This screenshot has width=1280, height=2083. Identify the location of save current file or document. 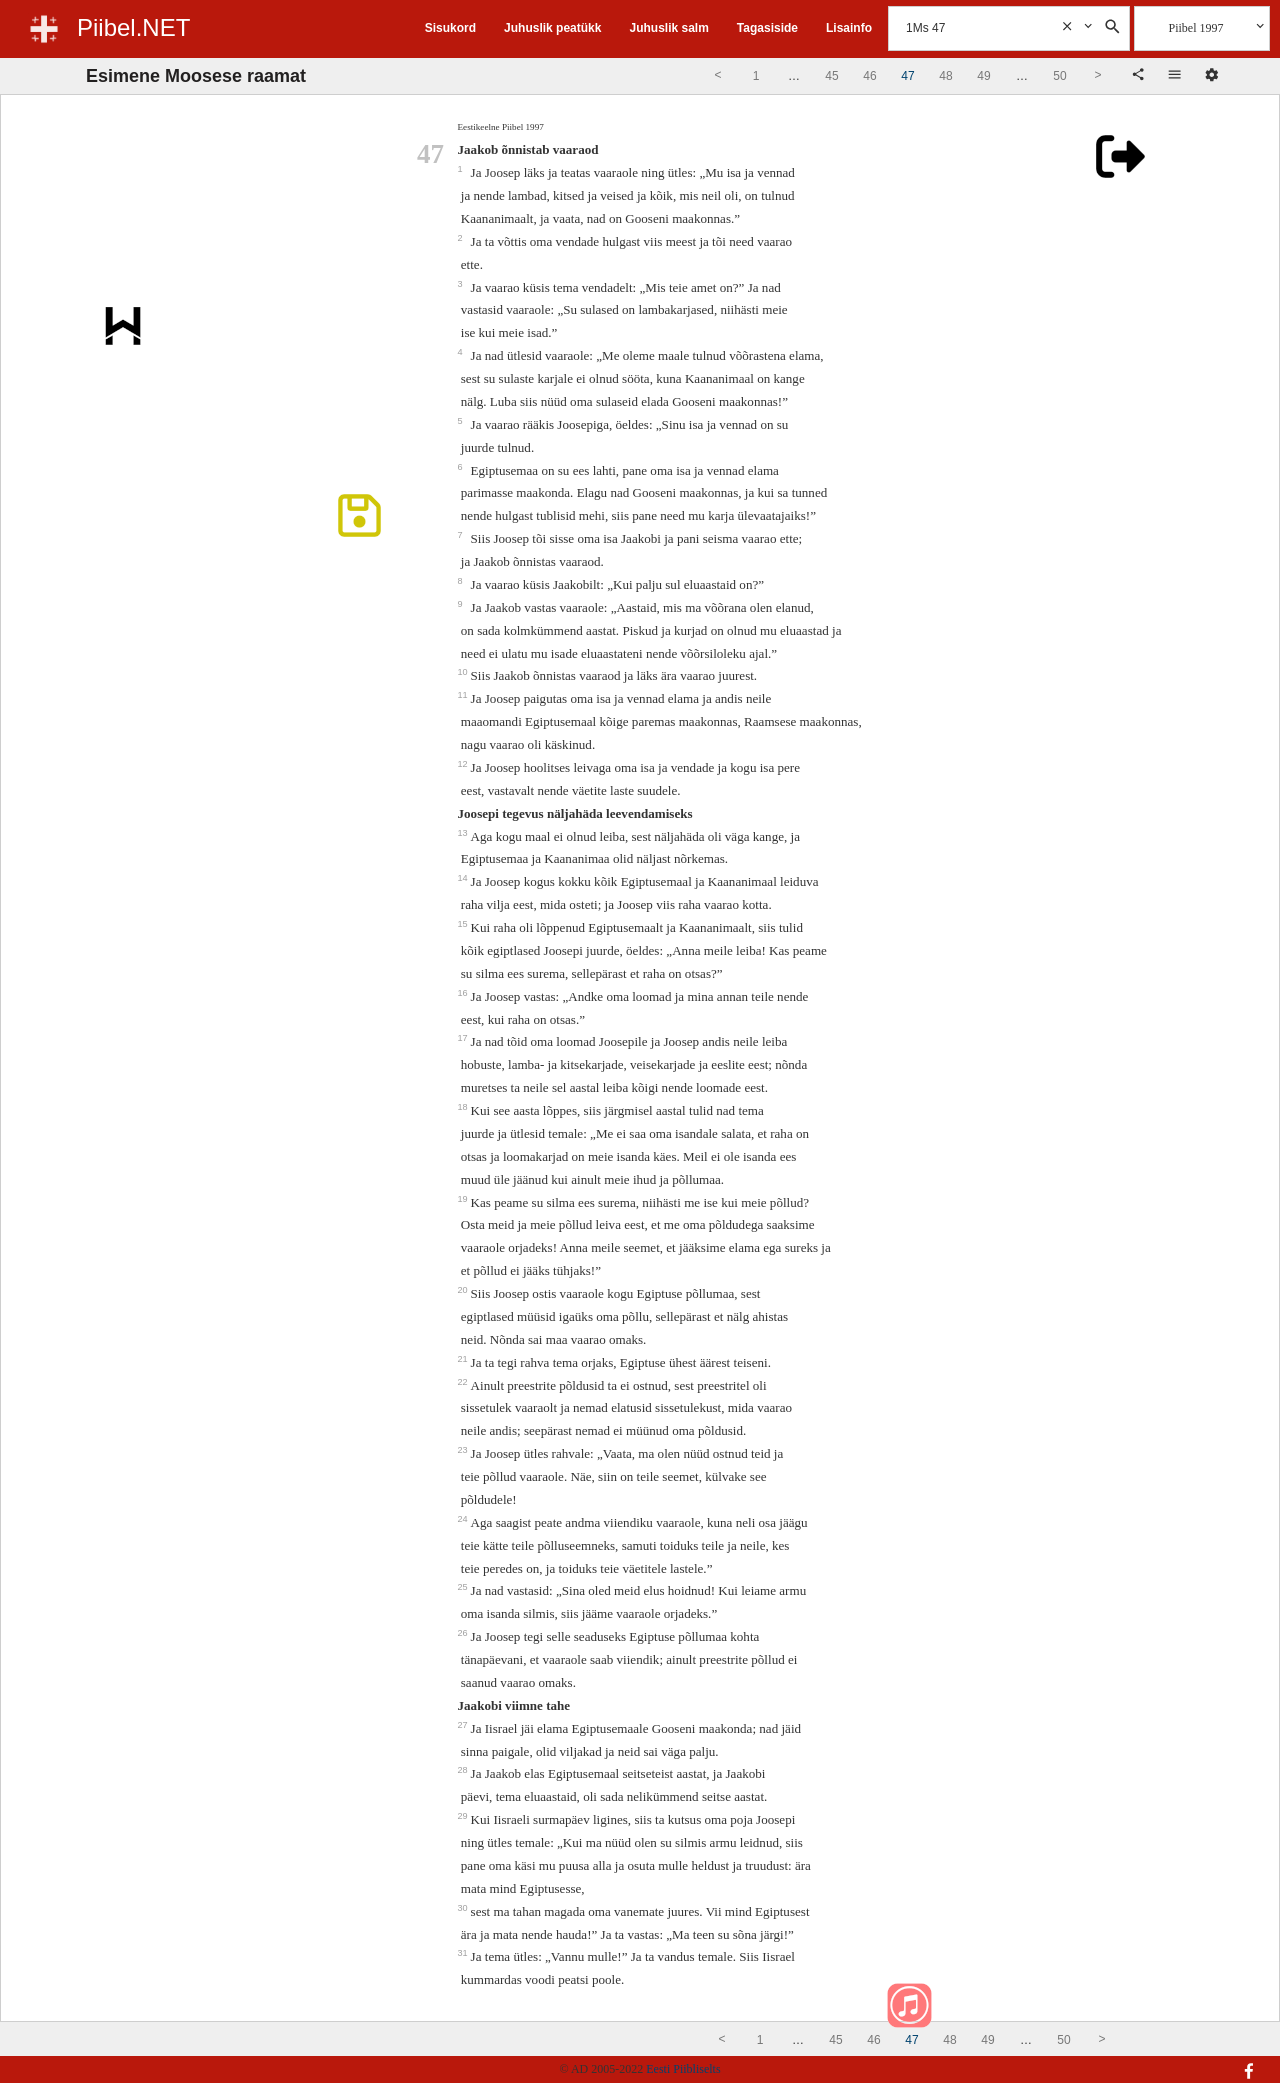
(359, 515).